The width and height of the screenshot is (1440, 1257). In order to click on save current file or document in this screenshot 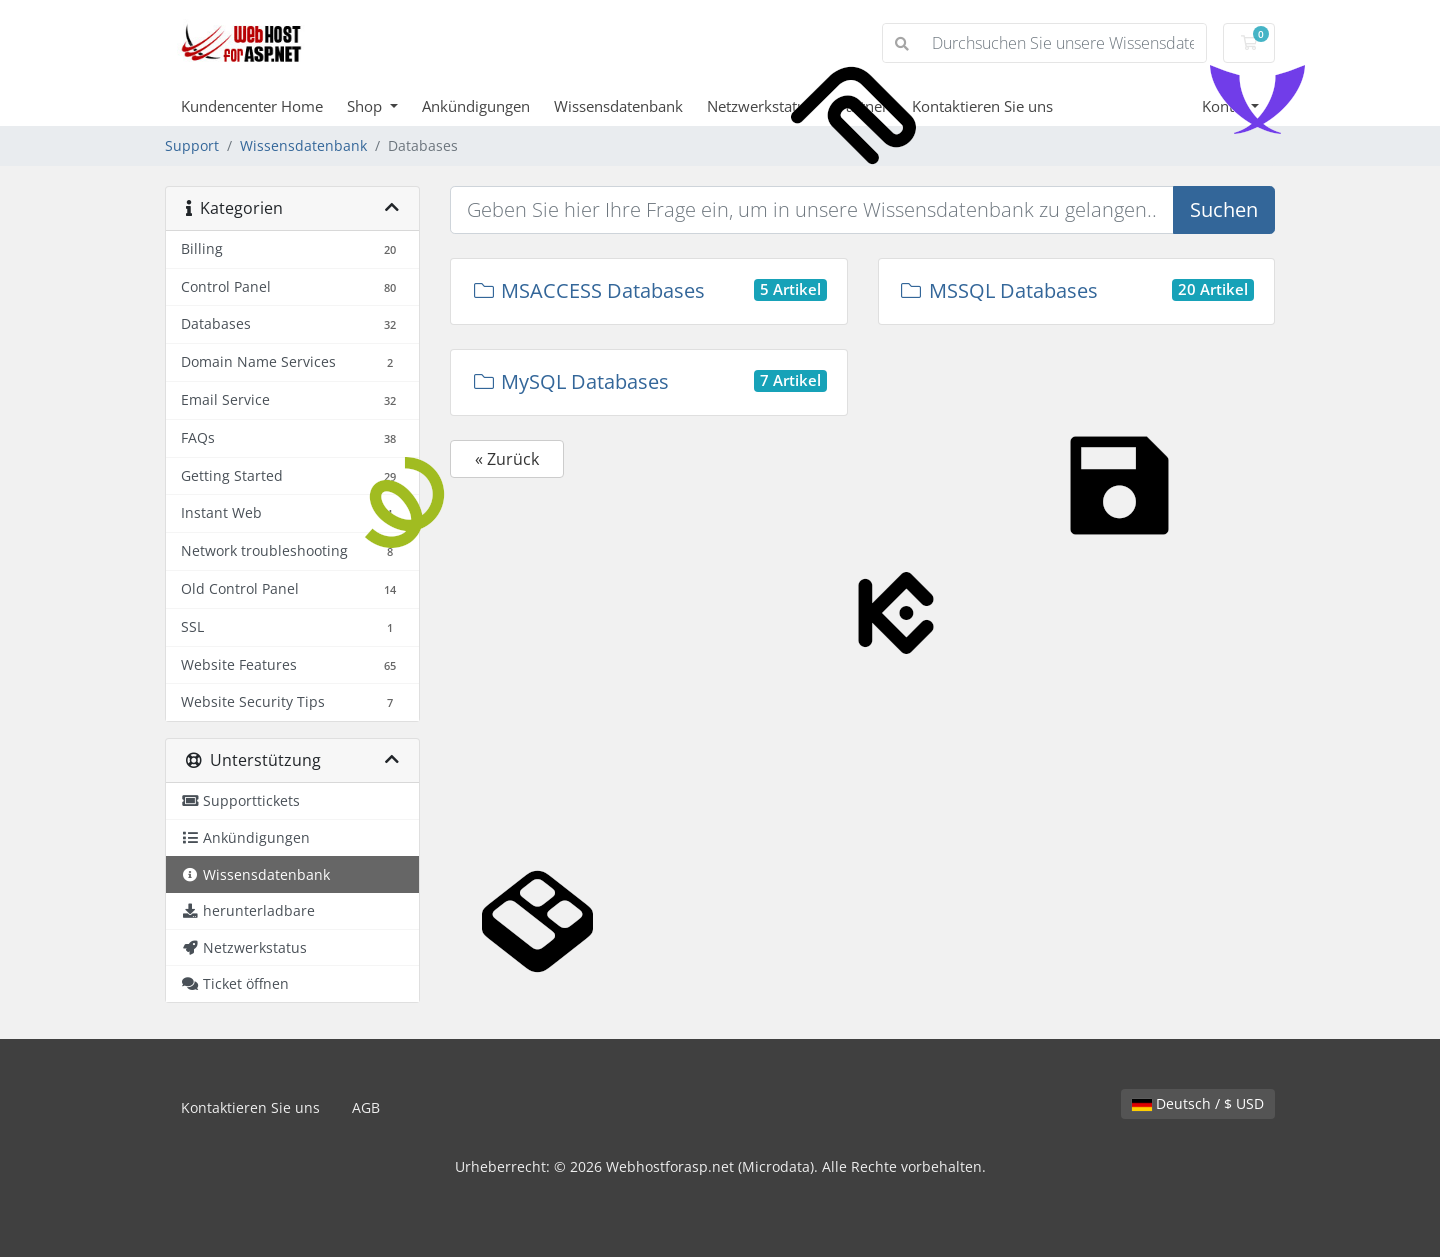, I will do `click(1119, 485)`.